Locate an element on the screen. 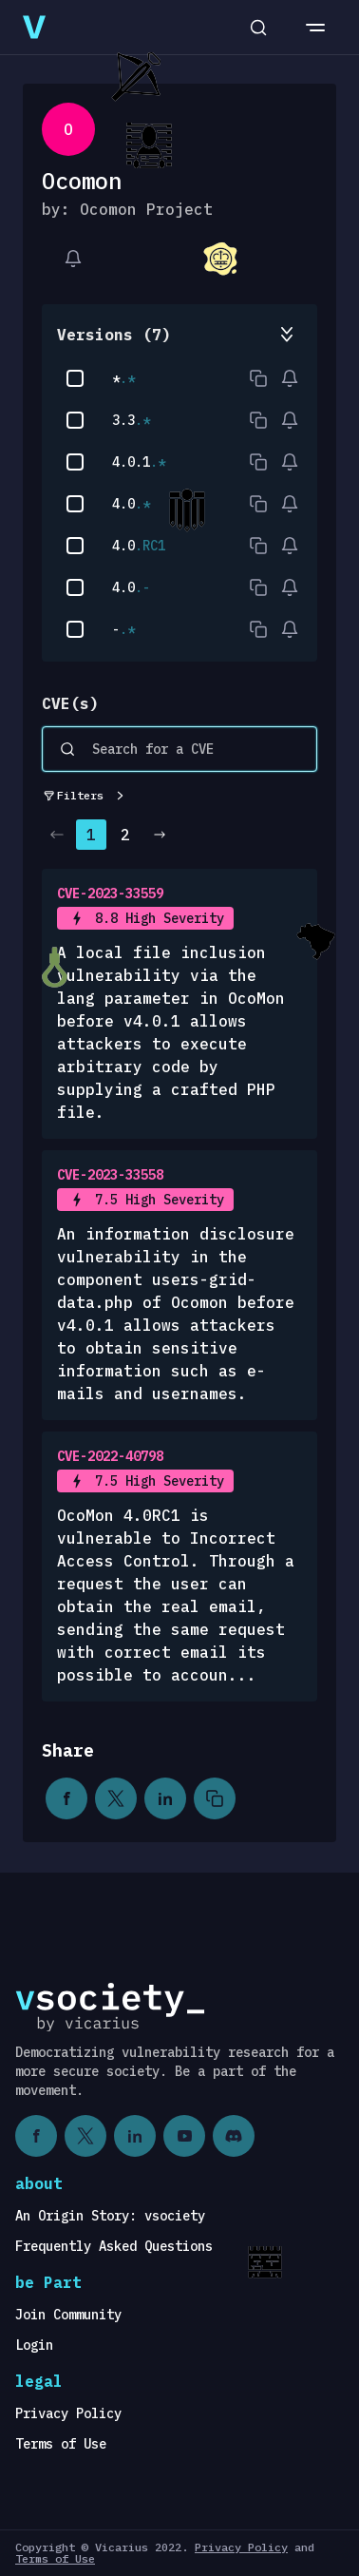 This screenshot has height=2576, width=359. indicates an official or verified document is located at coordinates (220, 259).